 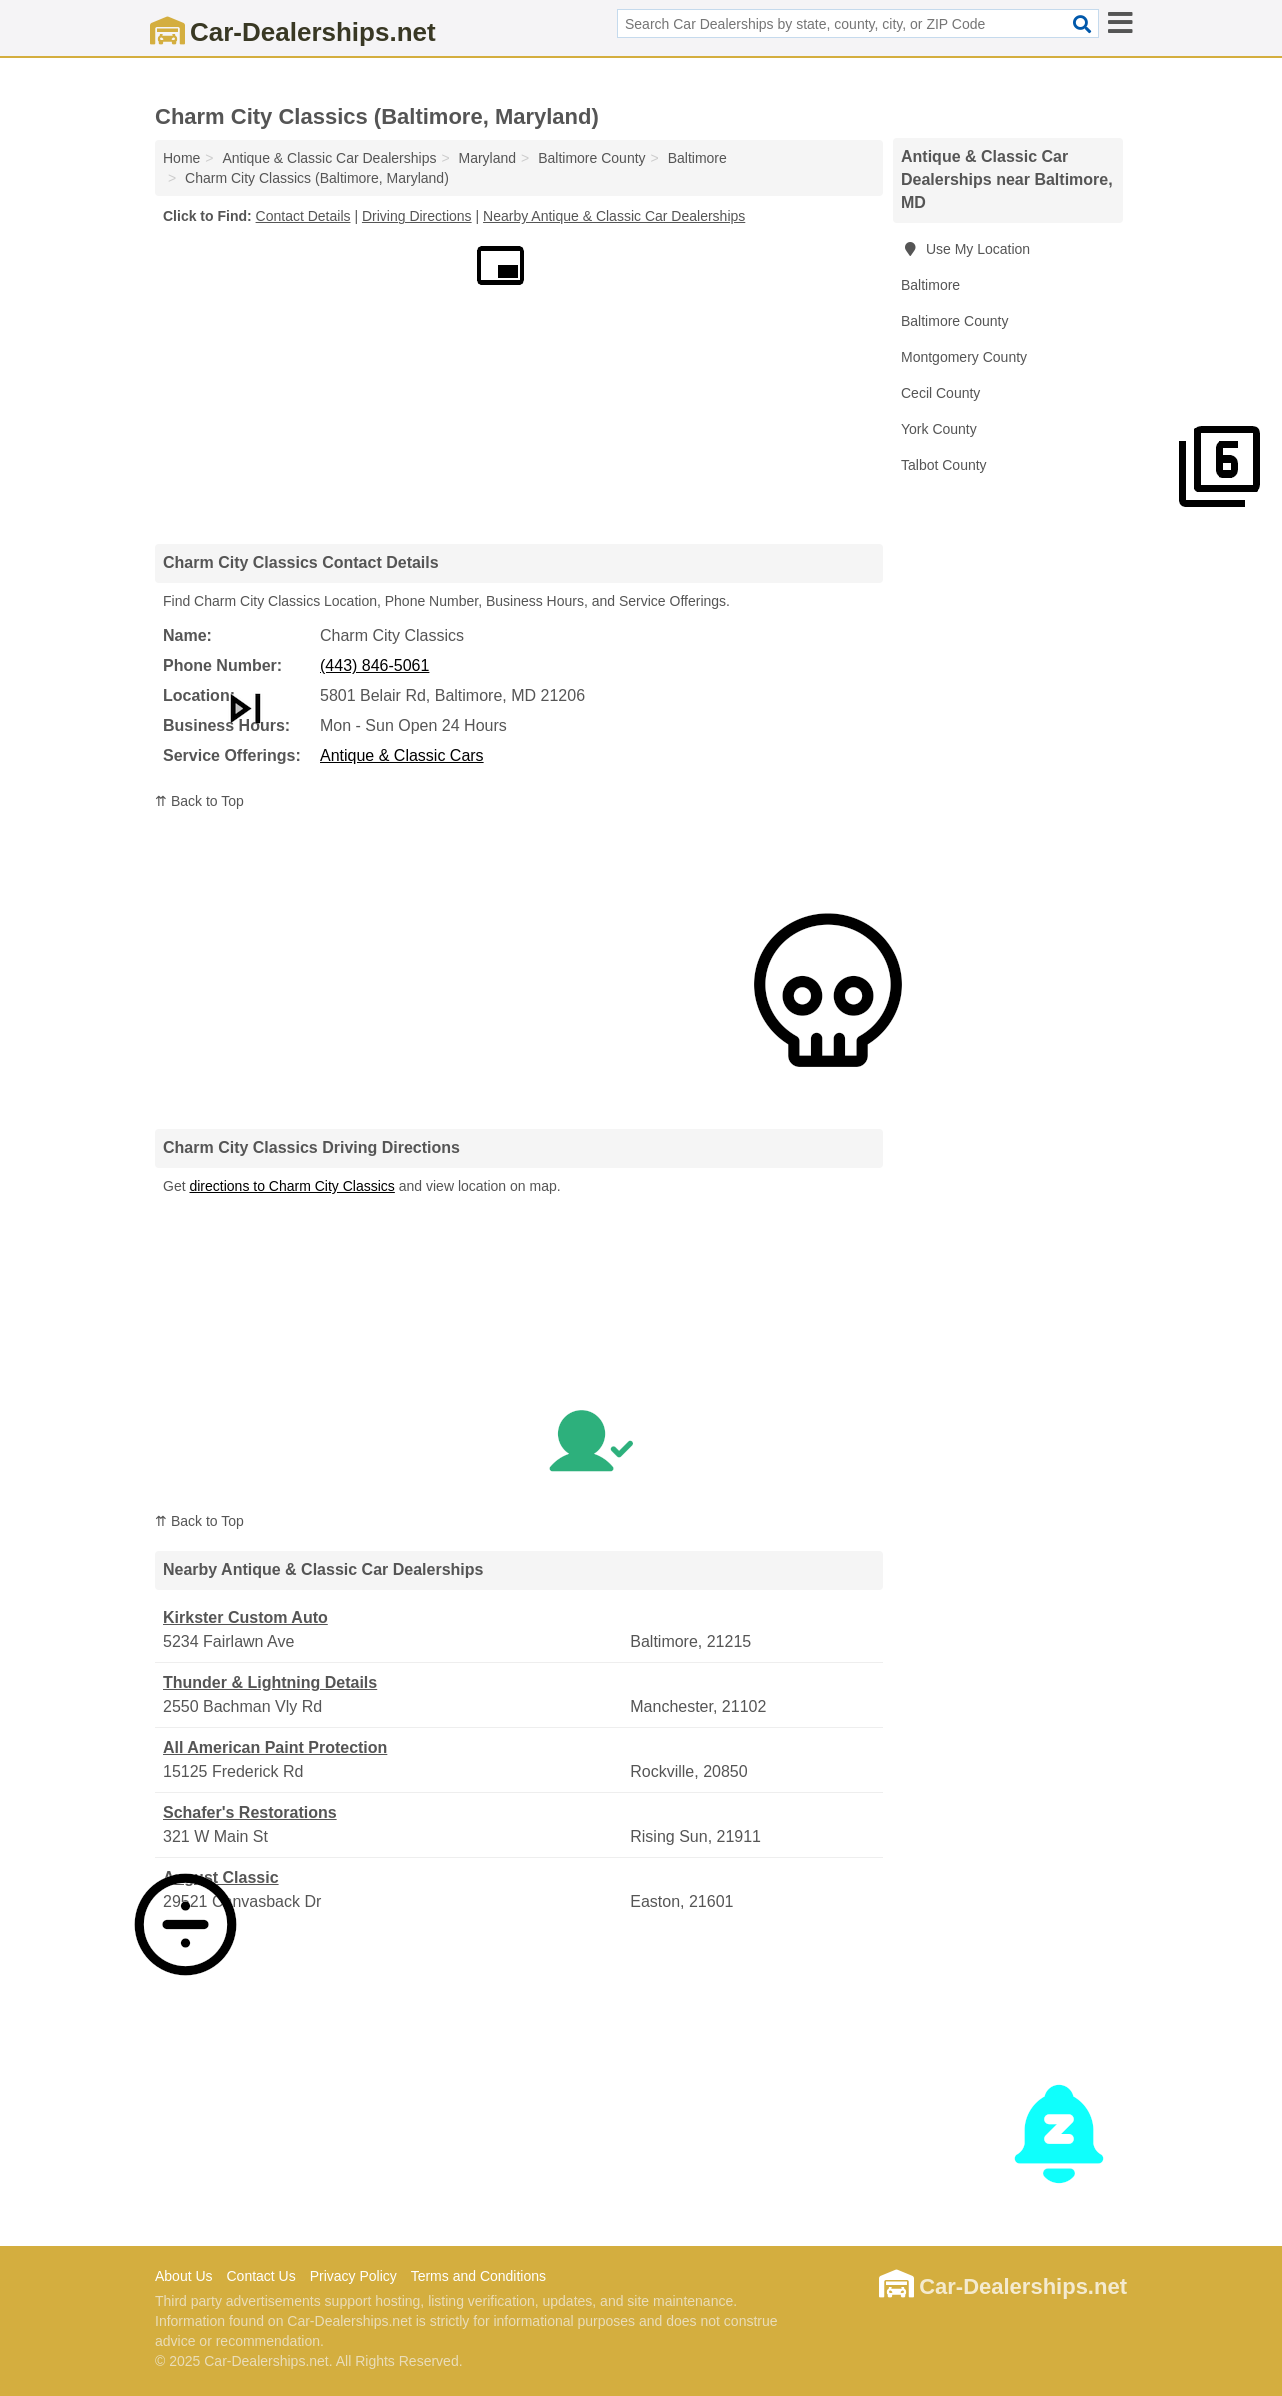 What do you see at coordinates (828, 993) in the screenshot?
I see `indicates danger or fatal error` at bounding box center [828, 993].